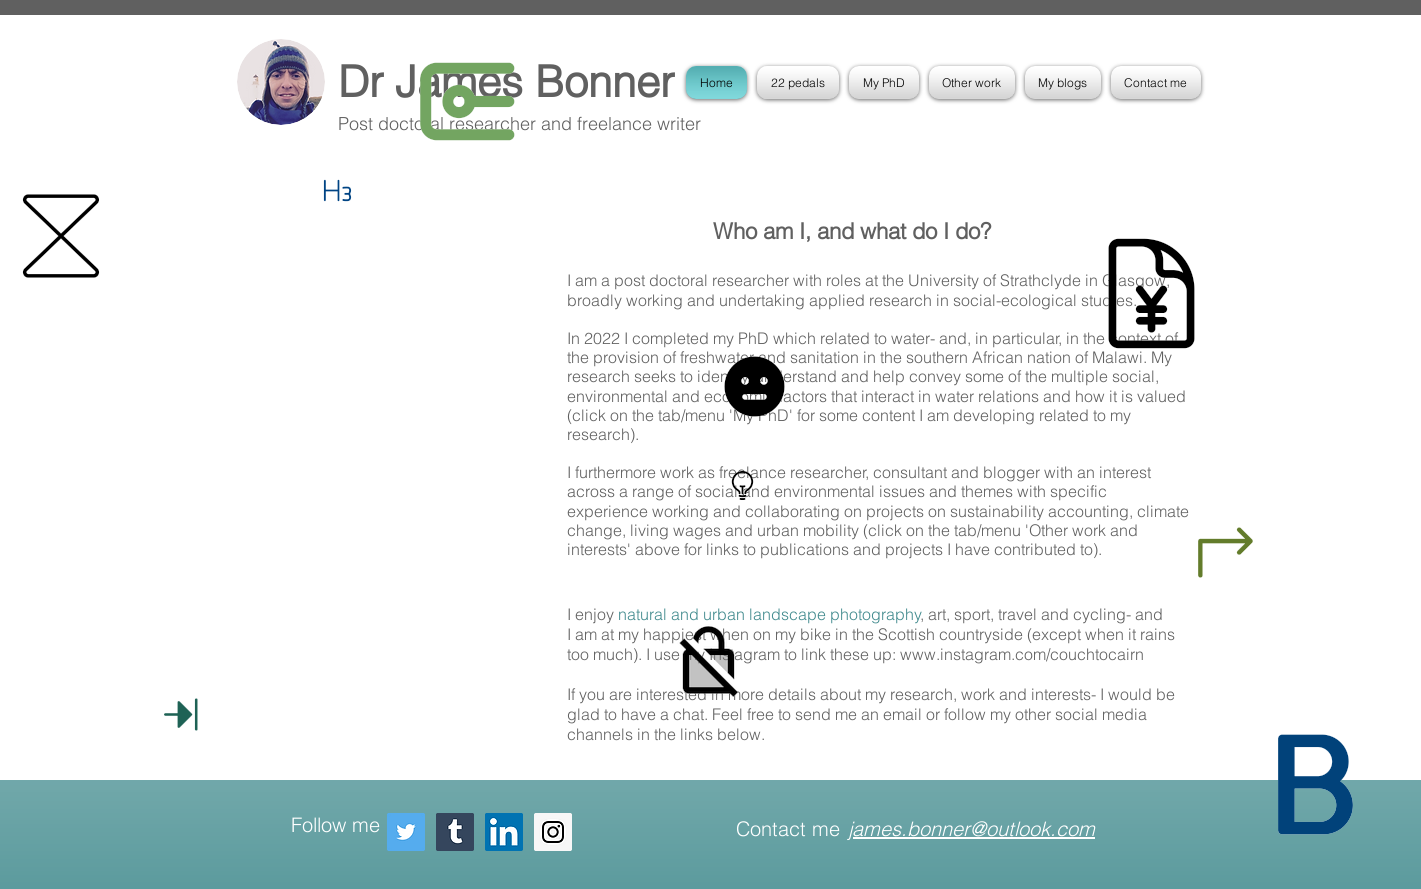 This screenshot has width=1421, height=889. Describe the element at coordinates (754, 386) in the screenshot. I see `indicate a neutral or indifferent reaction` at that location.